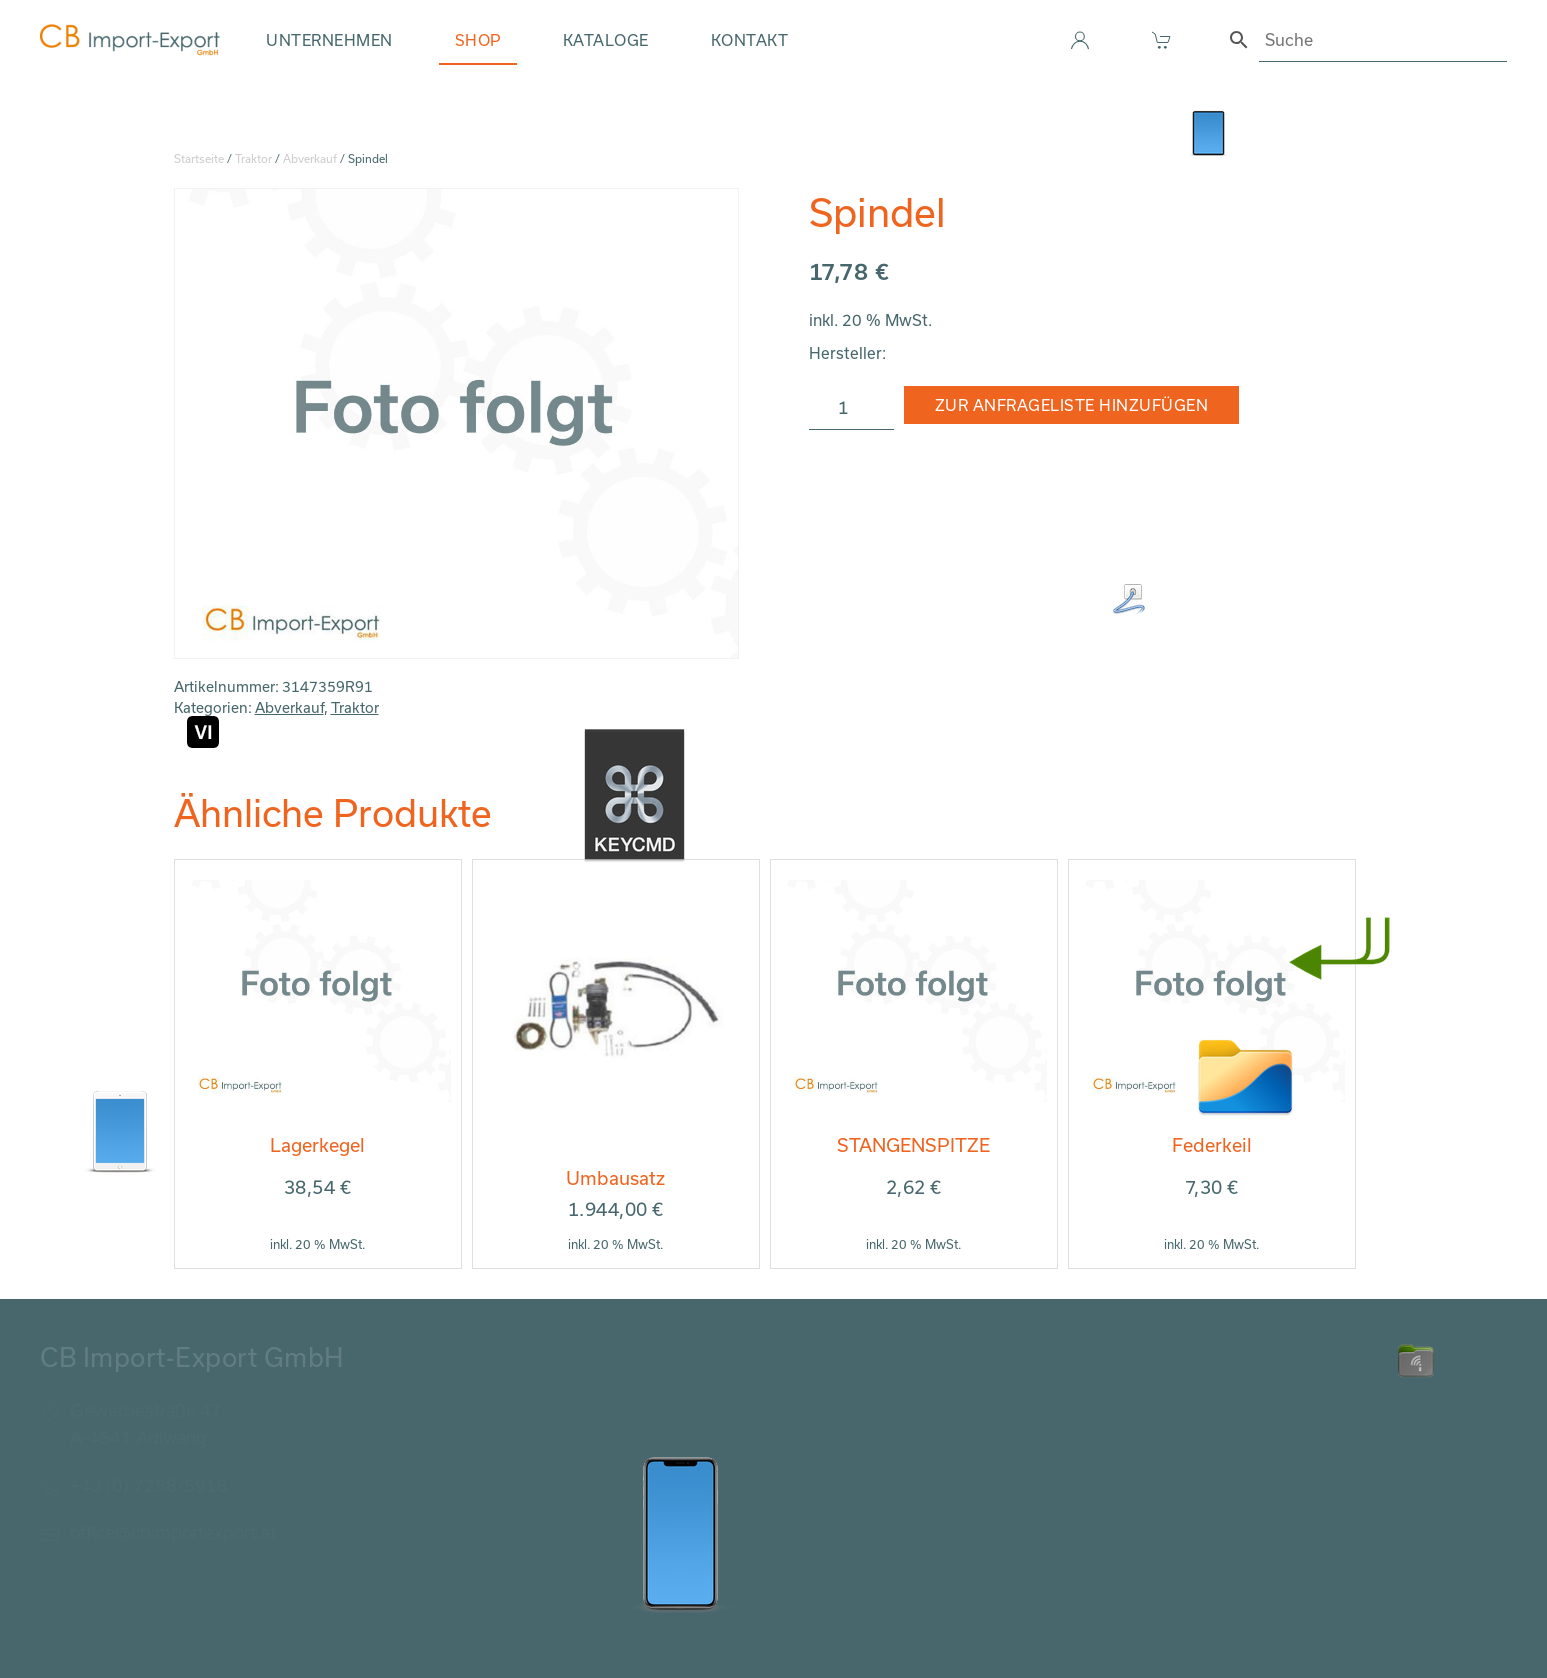  Describe the element at coordinates (203, 732) in the screenshot. I see `switch to vietnamese keyboard input method` at that location.